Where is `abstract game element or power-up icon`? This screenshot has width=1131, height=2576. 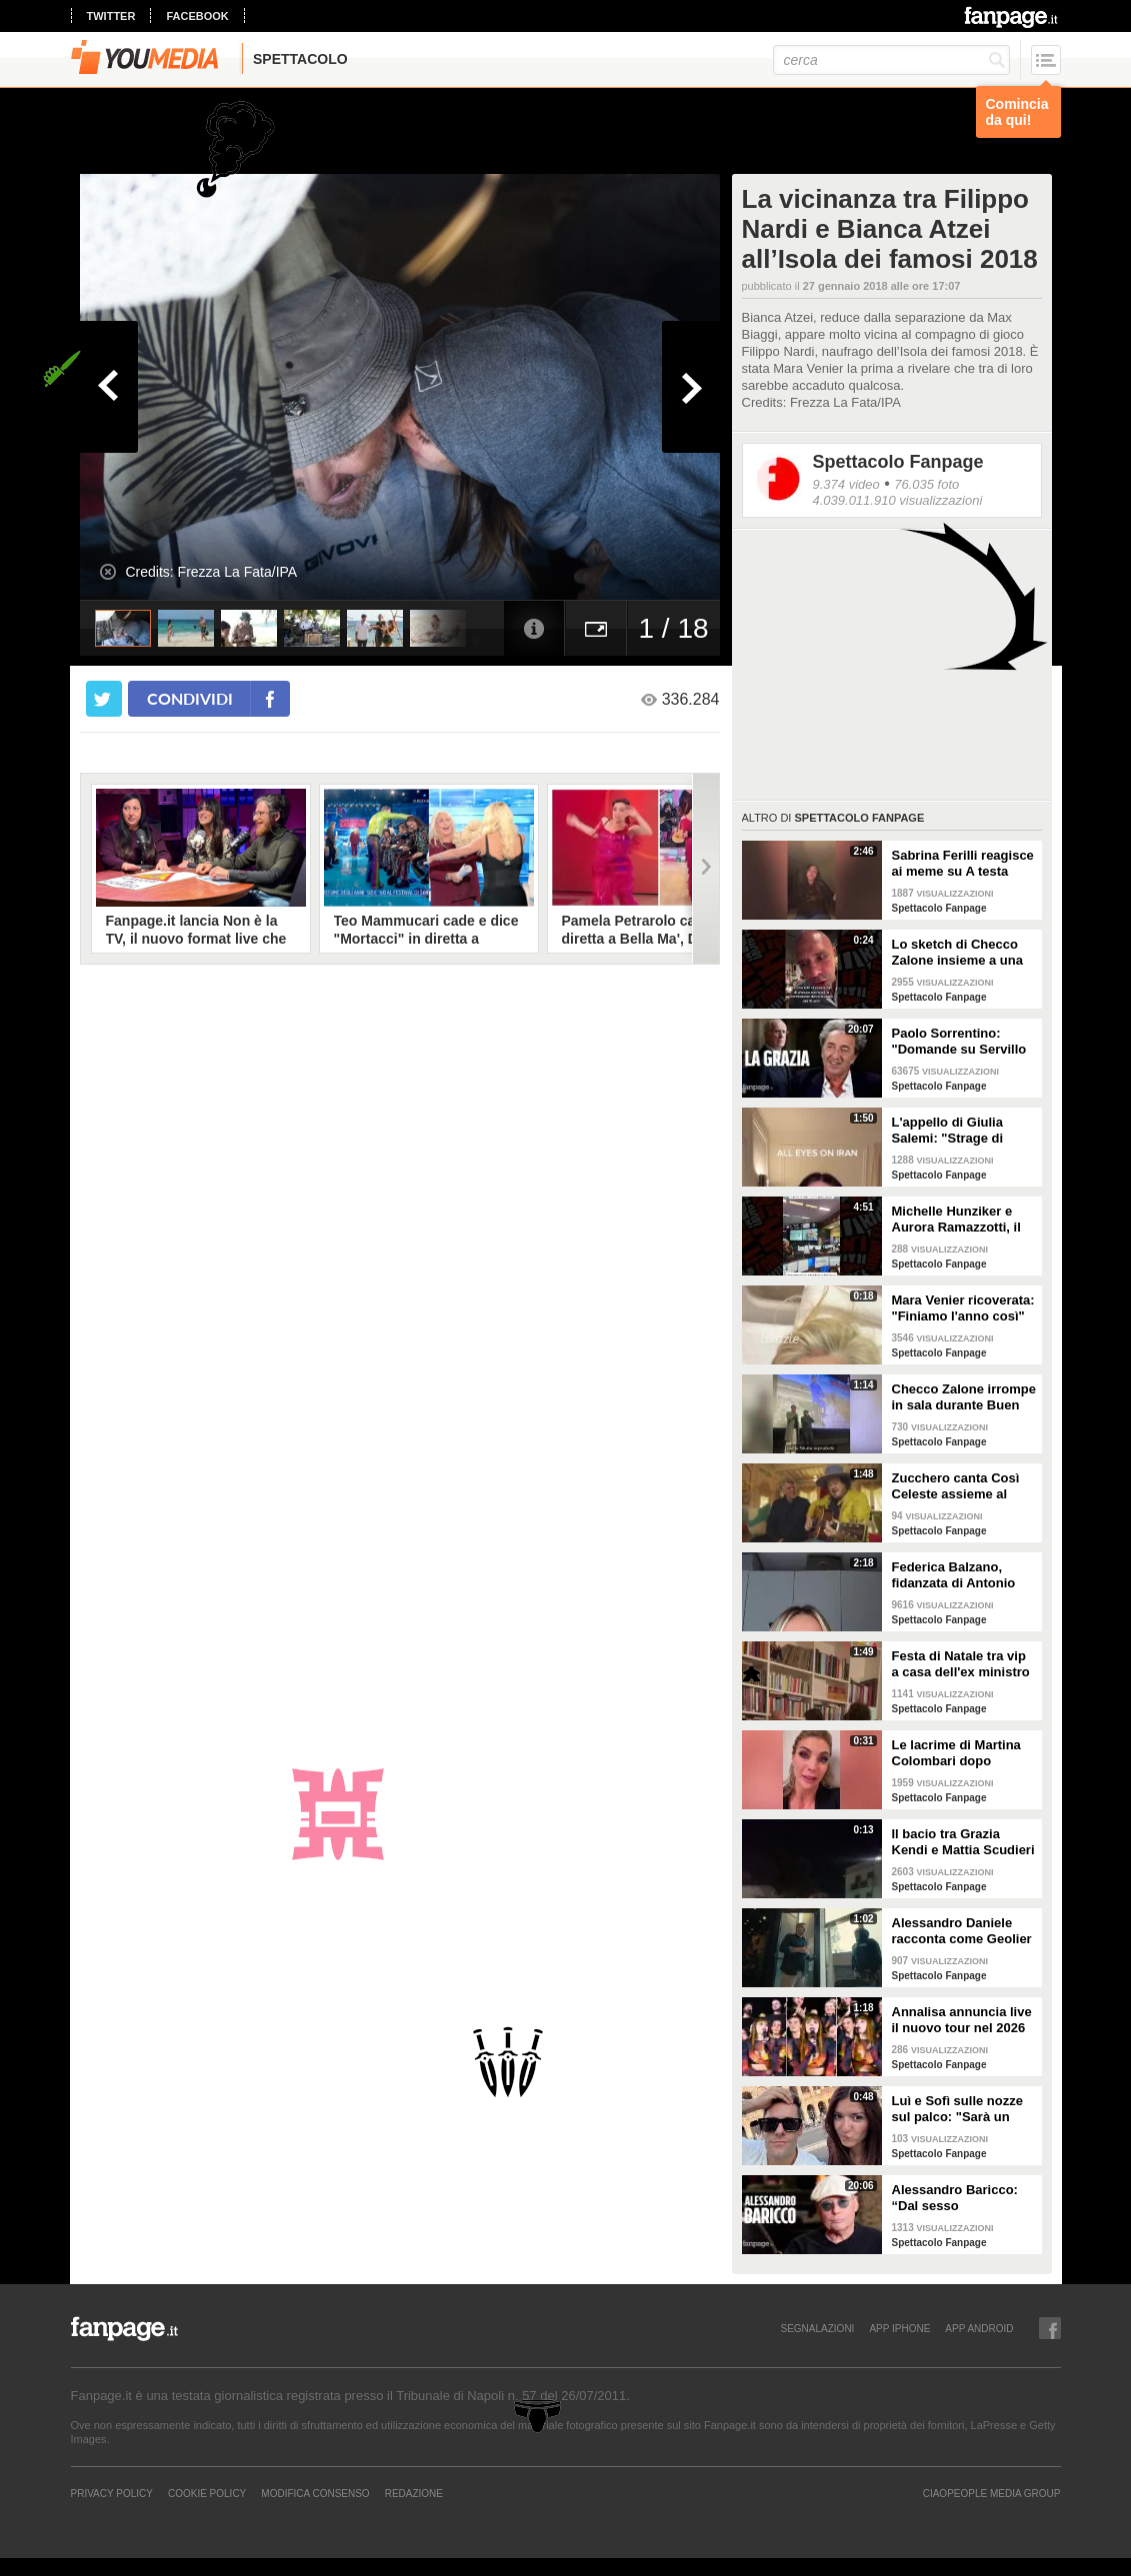 abstract game element or power-up icon is located at coordinates (338, 1814).